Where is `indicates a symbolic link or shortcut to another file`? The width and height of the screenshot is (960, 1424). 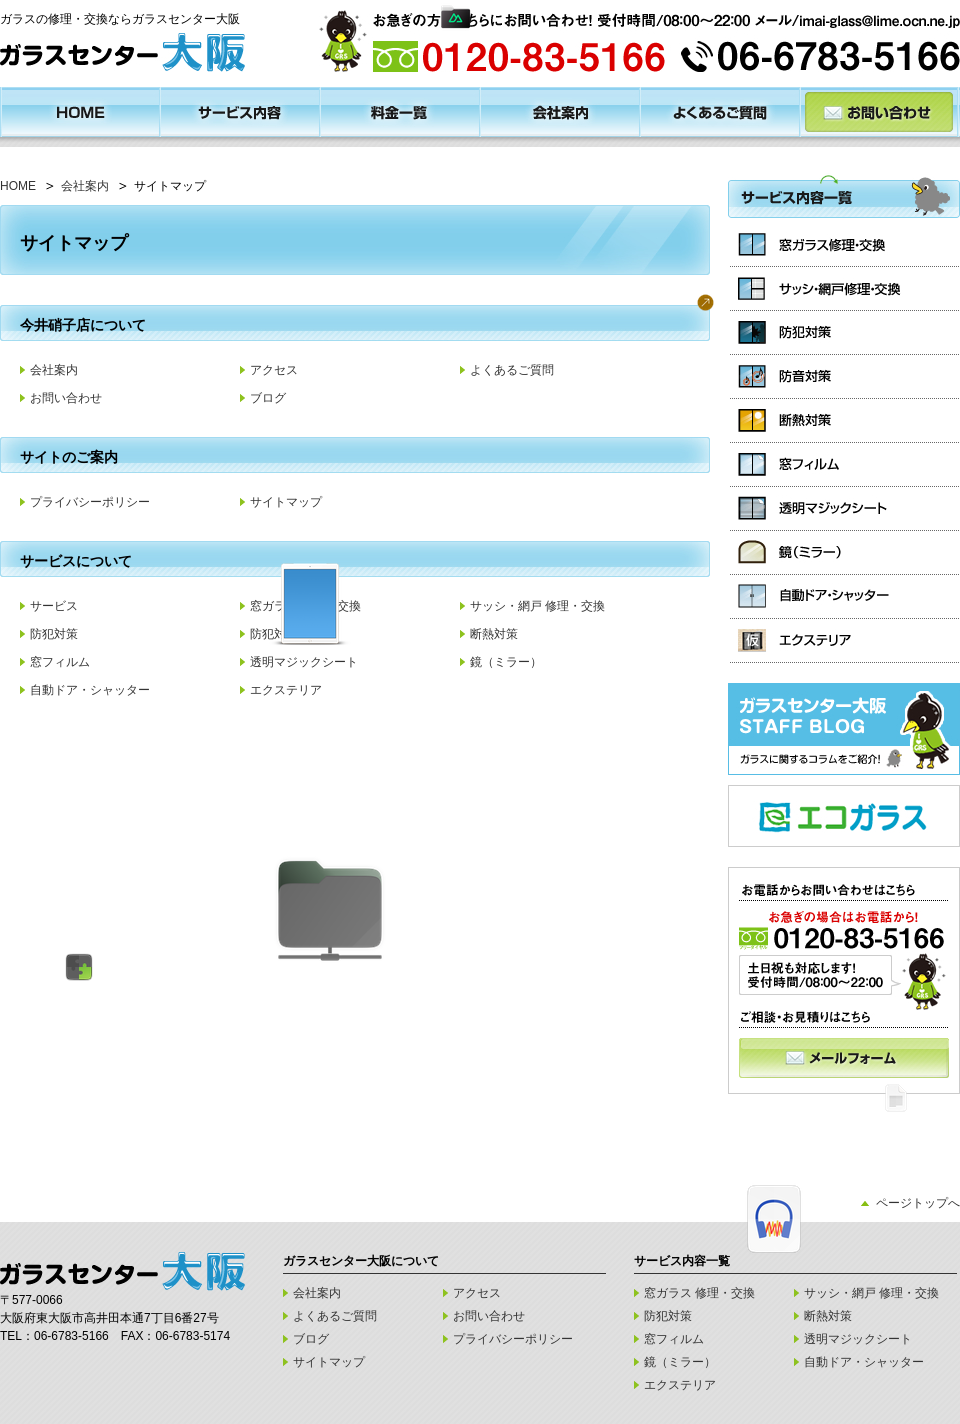 indicates a symbolic link or shortcut to another file is located at coordinates (705, 302).